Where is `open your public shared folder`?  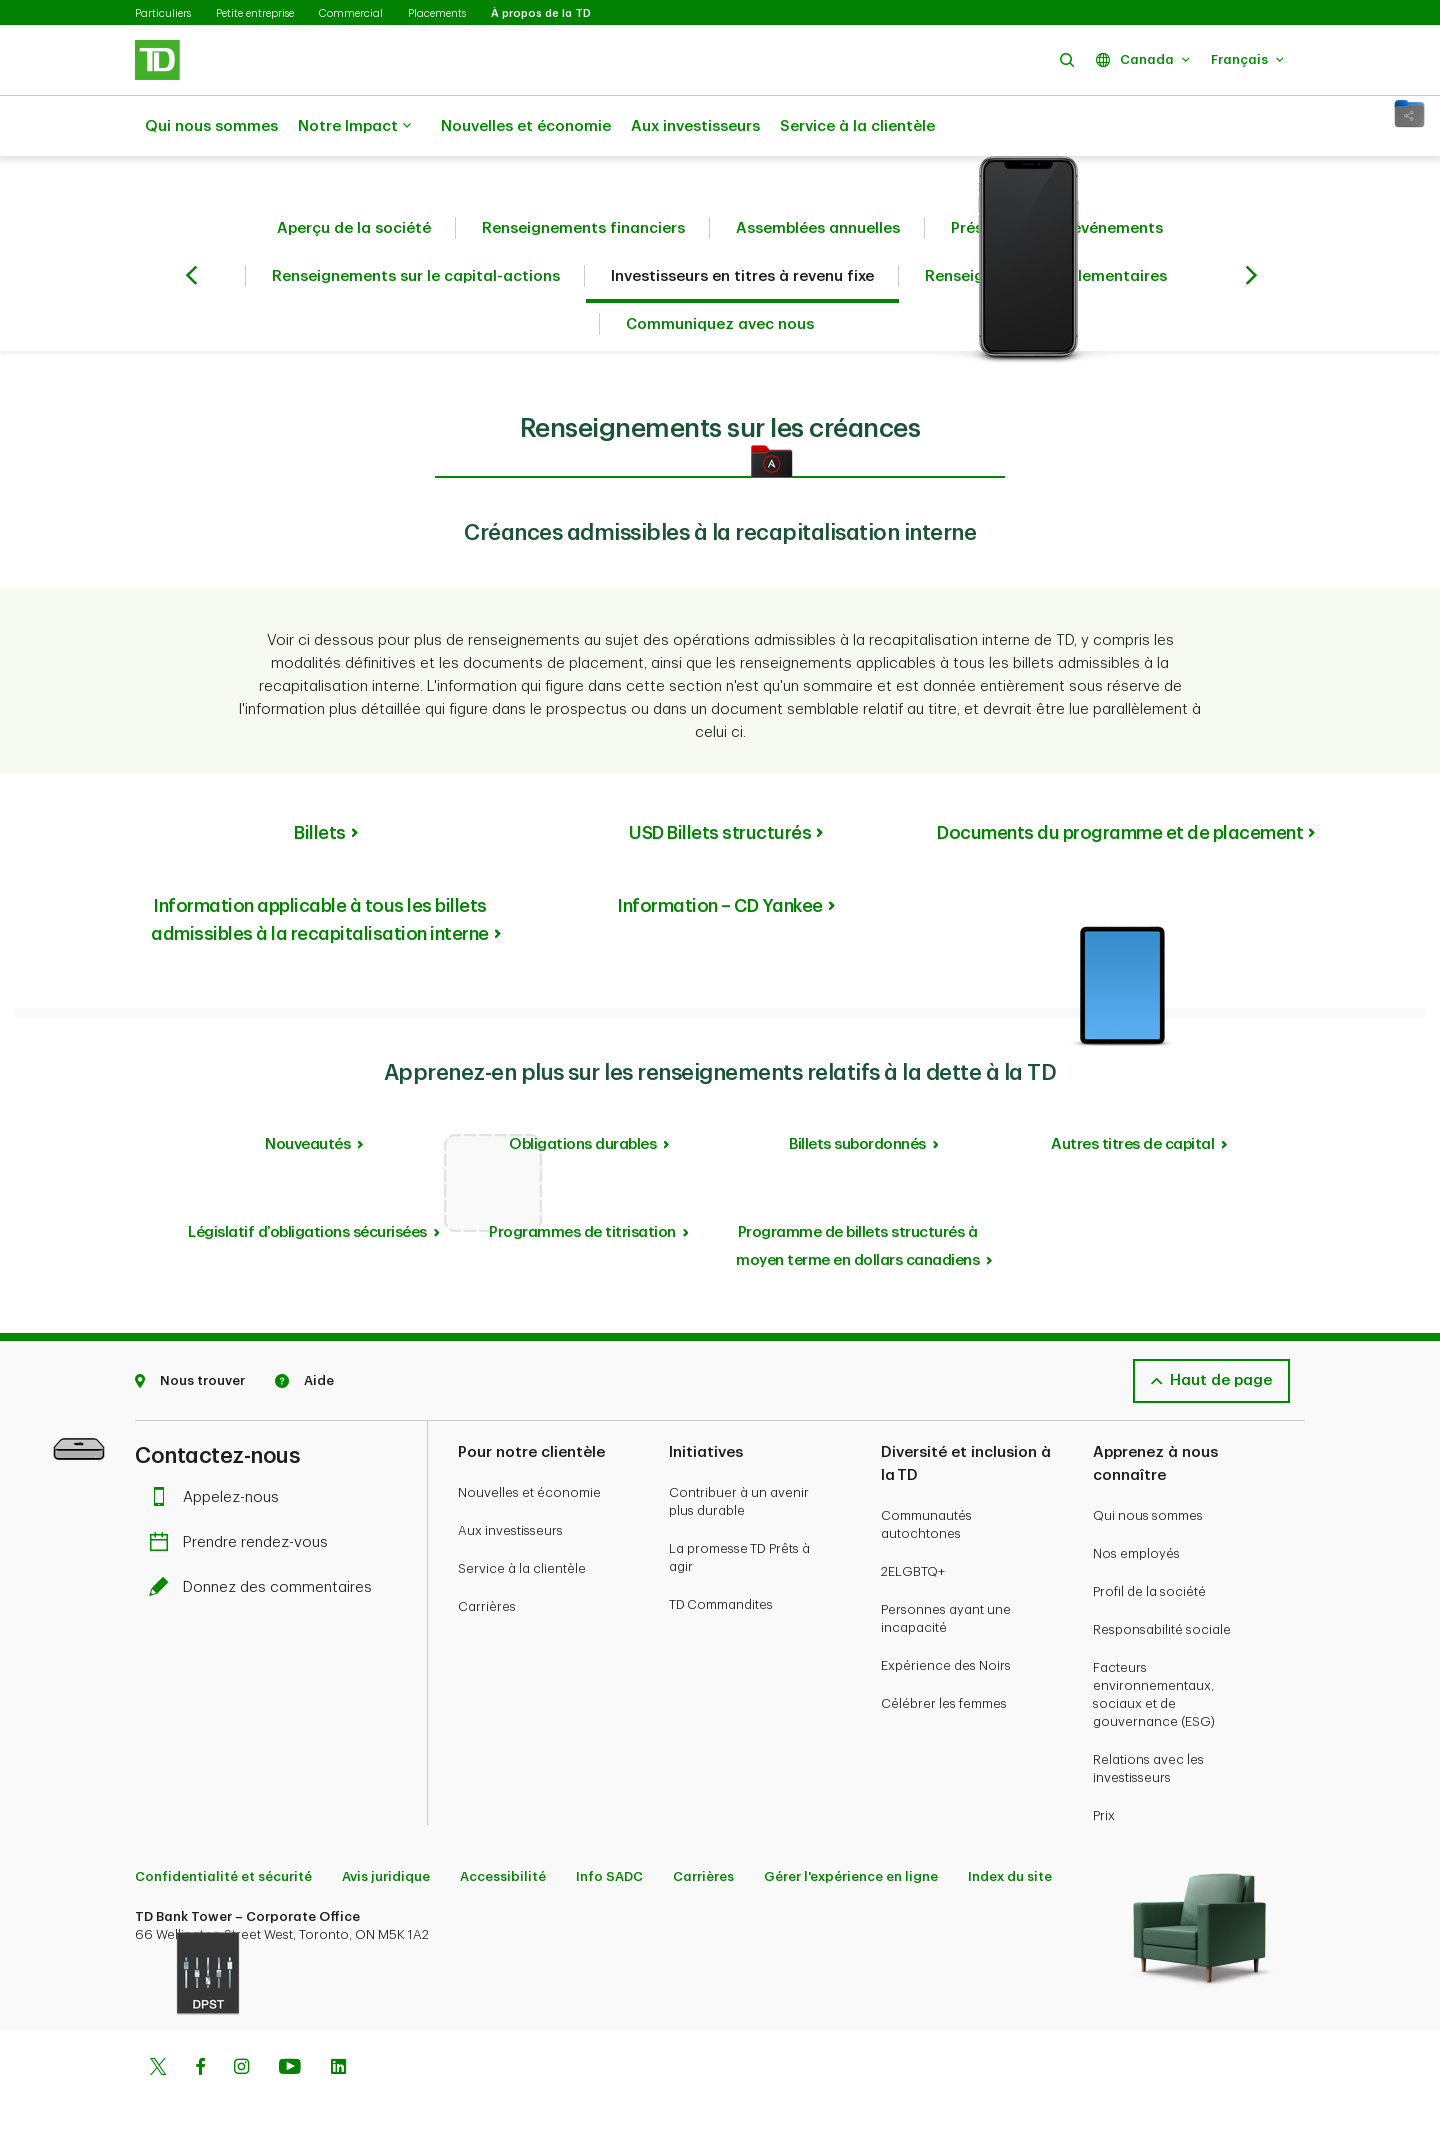
open your public shared folder is located at coordinates (1409, 113).